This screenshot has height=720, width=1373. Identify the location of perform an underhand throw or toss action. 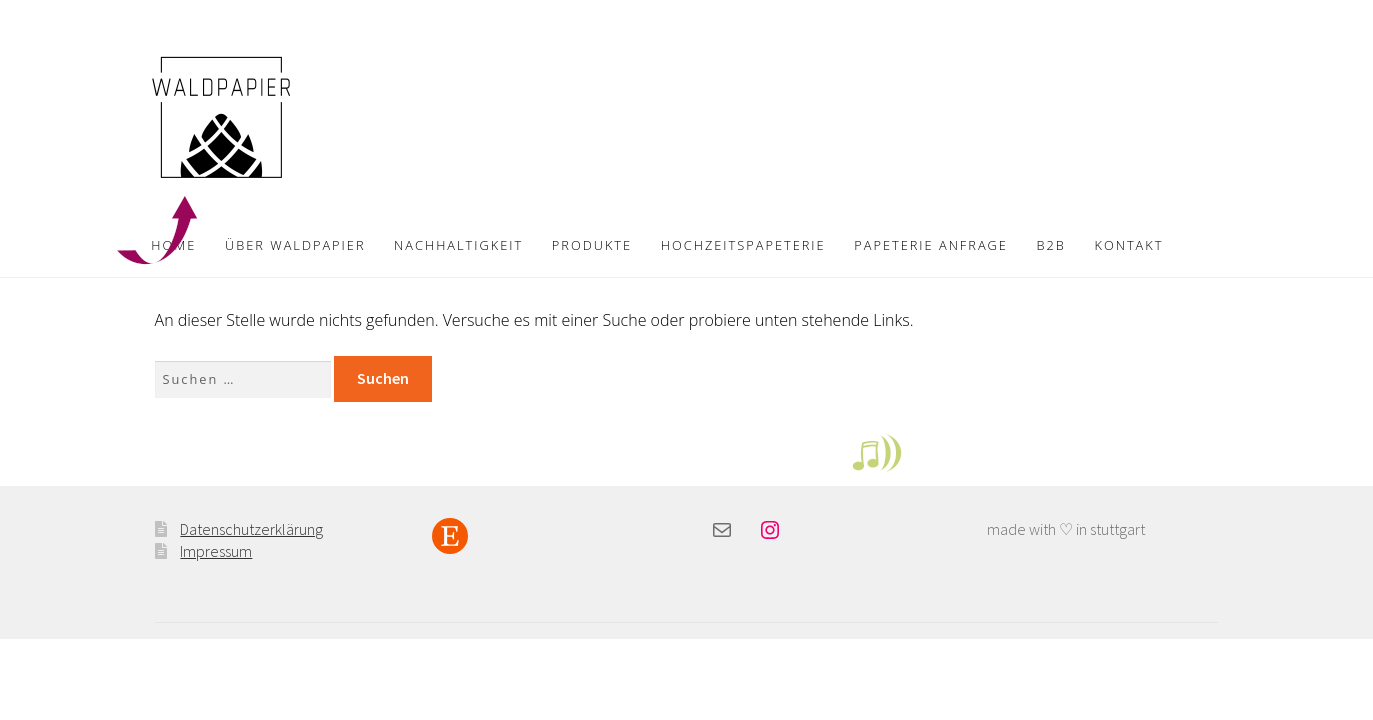
(156, 230).